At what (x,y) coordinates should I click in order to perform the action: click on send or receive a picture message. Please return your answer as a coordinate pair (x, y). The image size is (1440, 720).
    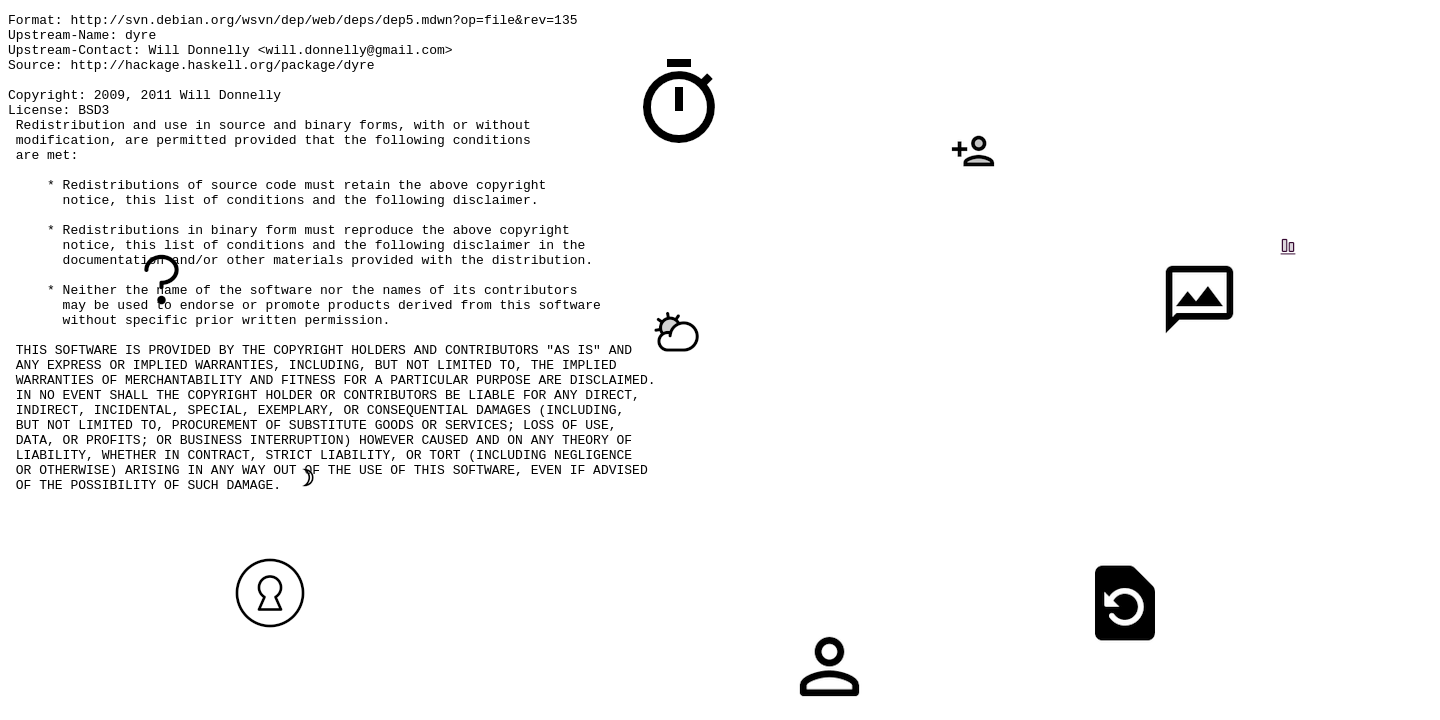
    Looking at the image, I should click on (1199, 299).